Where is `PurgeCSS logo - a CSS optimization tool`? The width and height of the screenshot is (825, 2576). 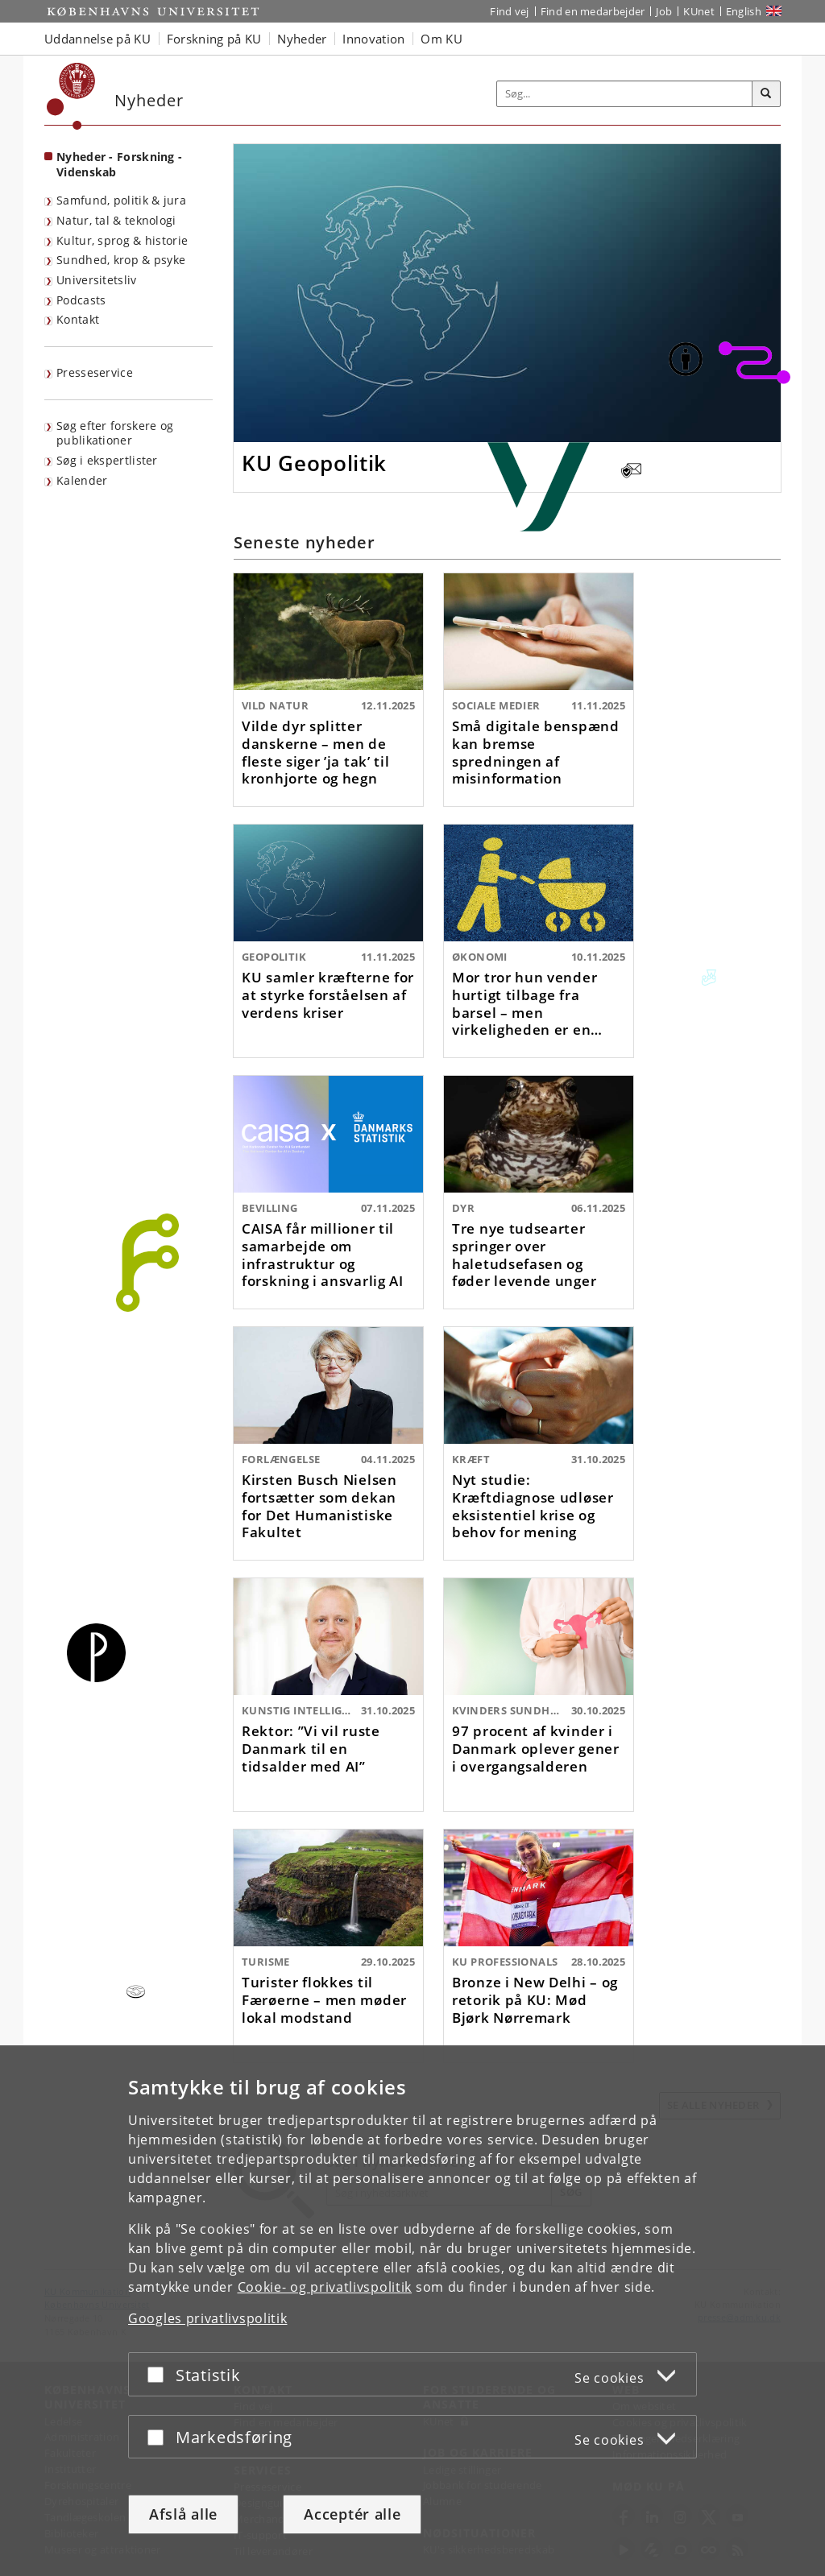 PurgeCSS logo - a CSS optimization tool is located at coordinates (96, 1652).